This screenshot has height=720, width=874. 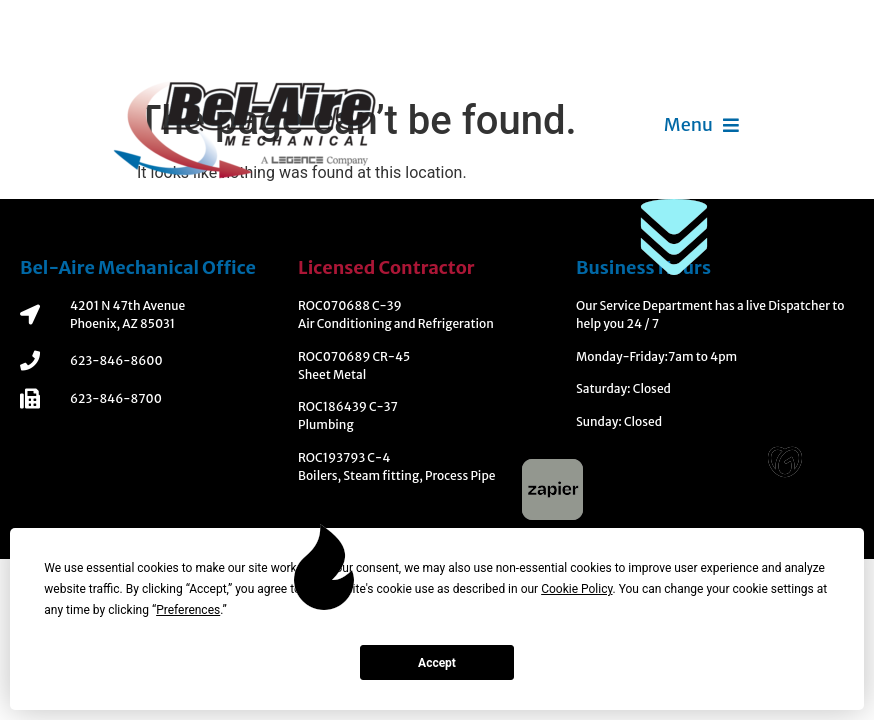 I want to click on visit GoDaddy website or services, so click(x=785, y=462).